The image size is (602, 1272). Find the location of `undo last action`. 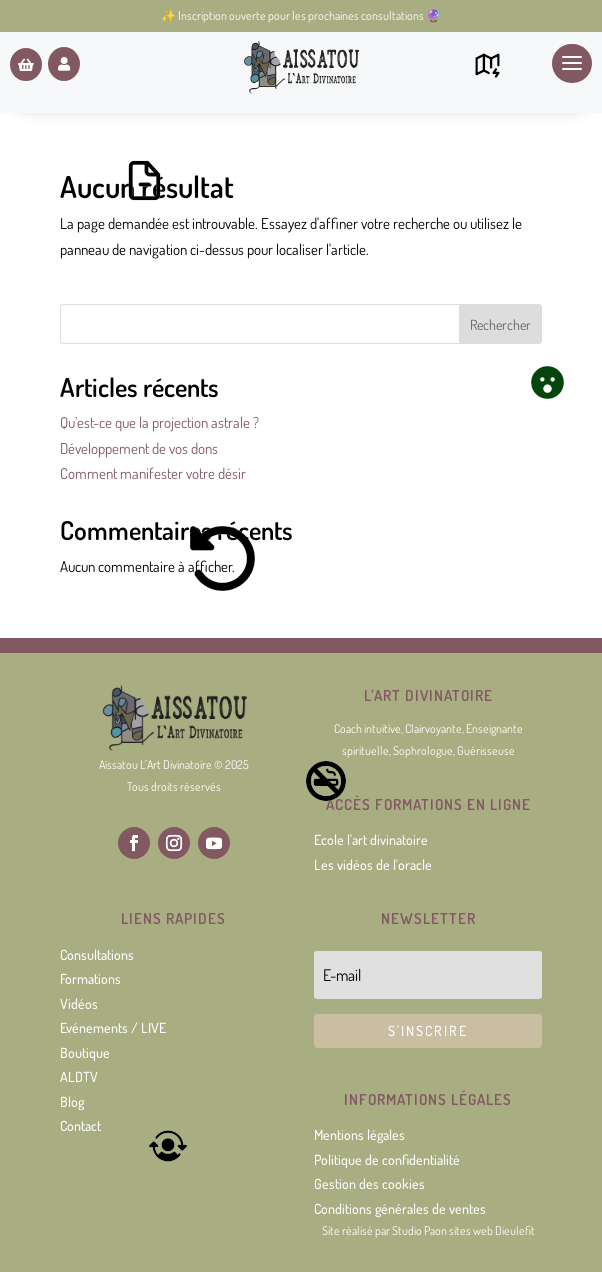

undo last action is located at coordinates (222, 558).